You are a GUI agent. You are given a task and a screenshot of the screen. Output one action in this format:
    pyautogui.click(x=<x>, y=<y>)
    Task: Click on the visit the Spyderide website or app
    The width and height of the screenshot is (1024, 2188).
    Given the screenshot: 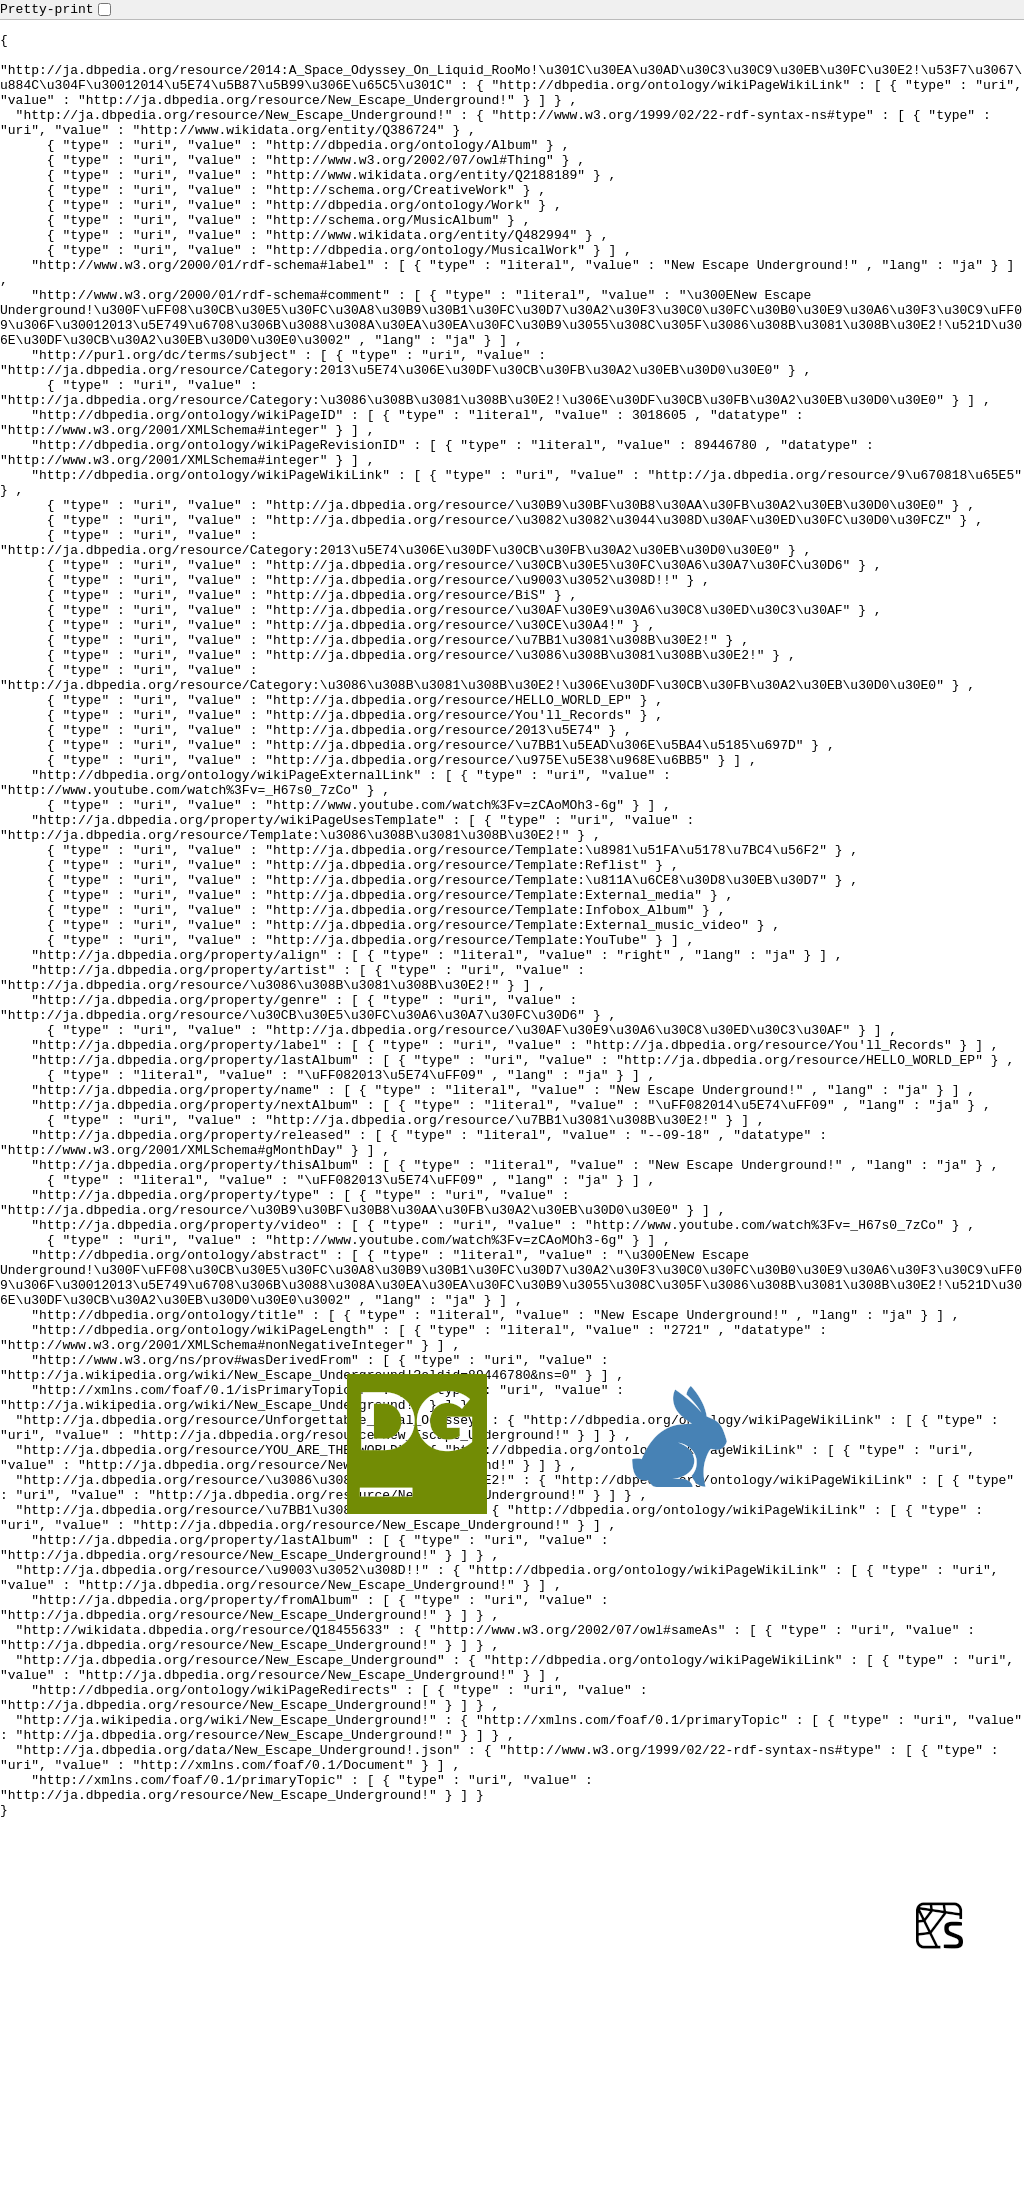 What is the action you would take?
    pyautogui.click(x=939, y=1925)
    